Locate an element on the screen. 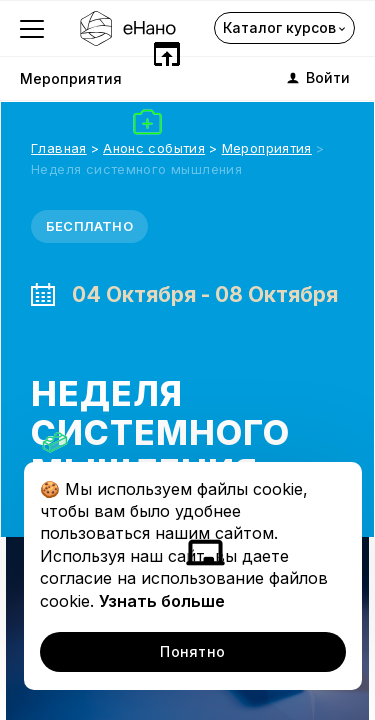  add a new photo is located at coordinates (147, 122).